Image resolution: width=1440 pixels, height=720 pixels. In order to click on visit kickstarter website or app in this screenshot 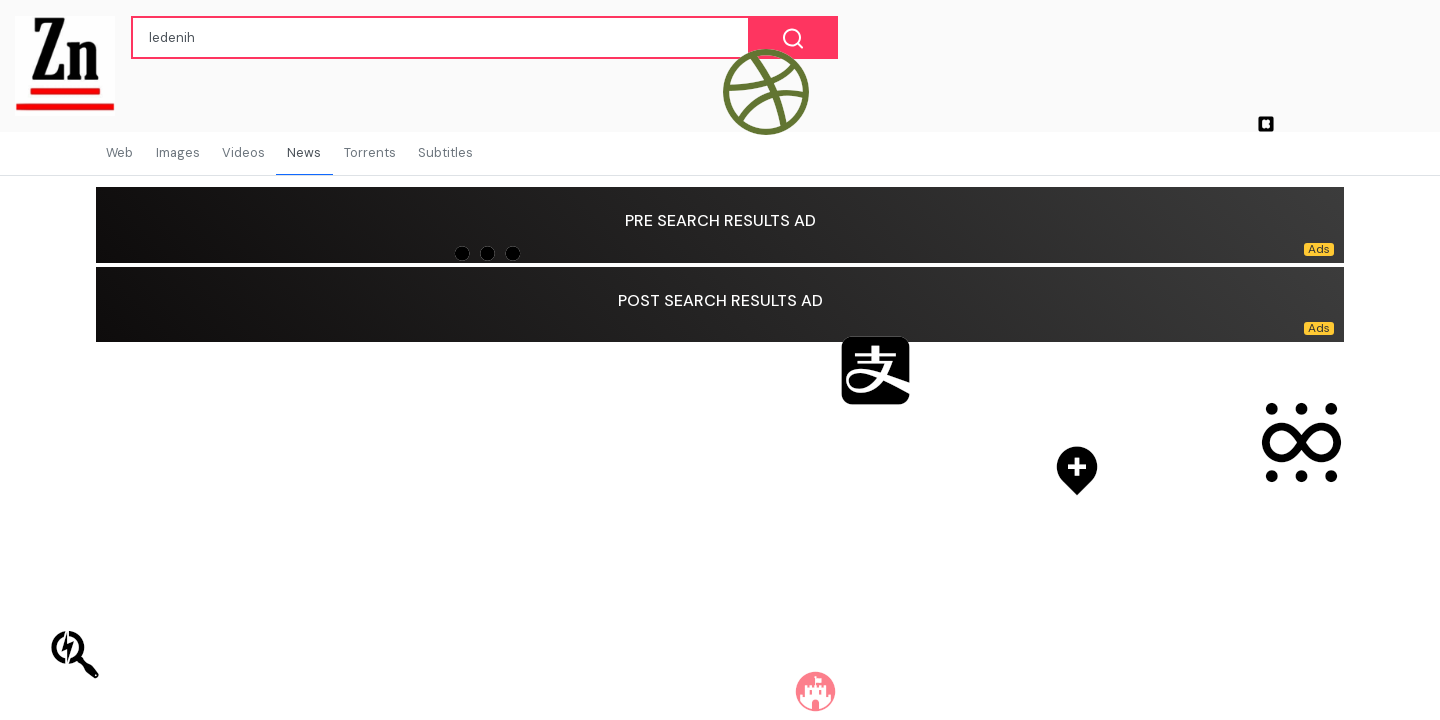, I will do `click(1266, 124)`.